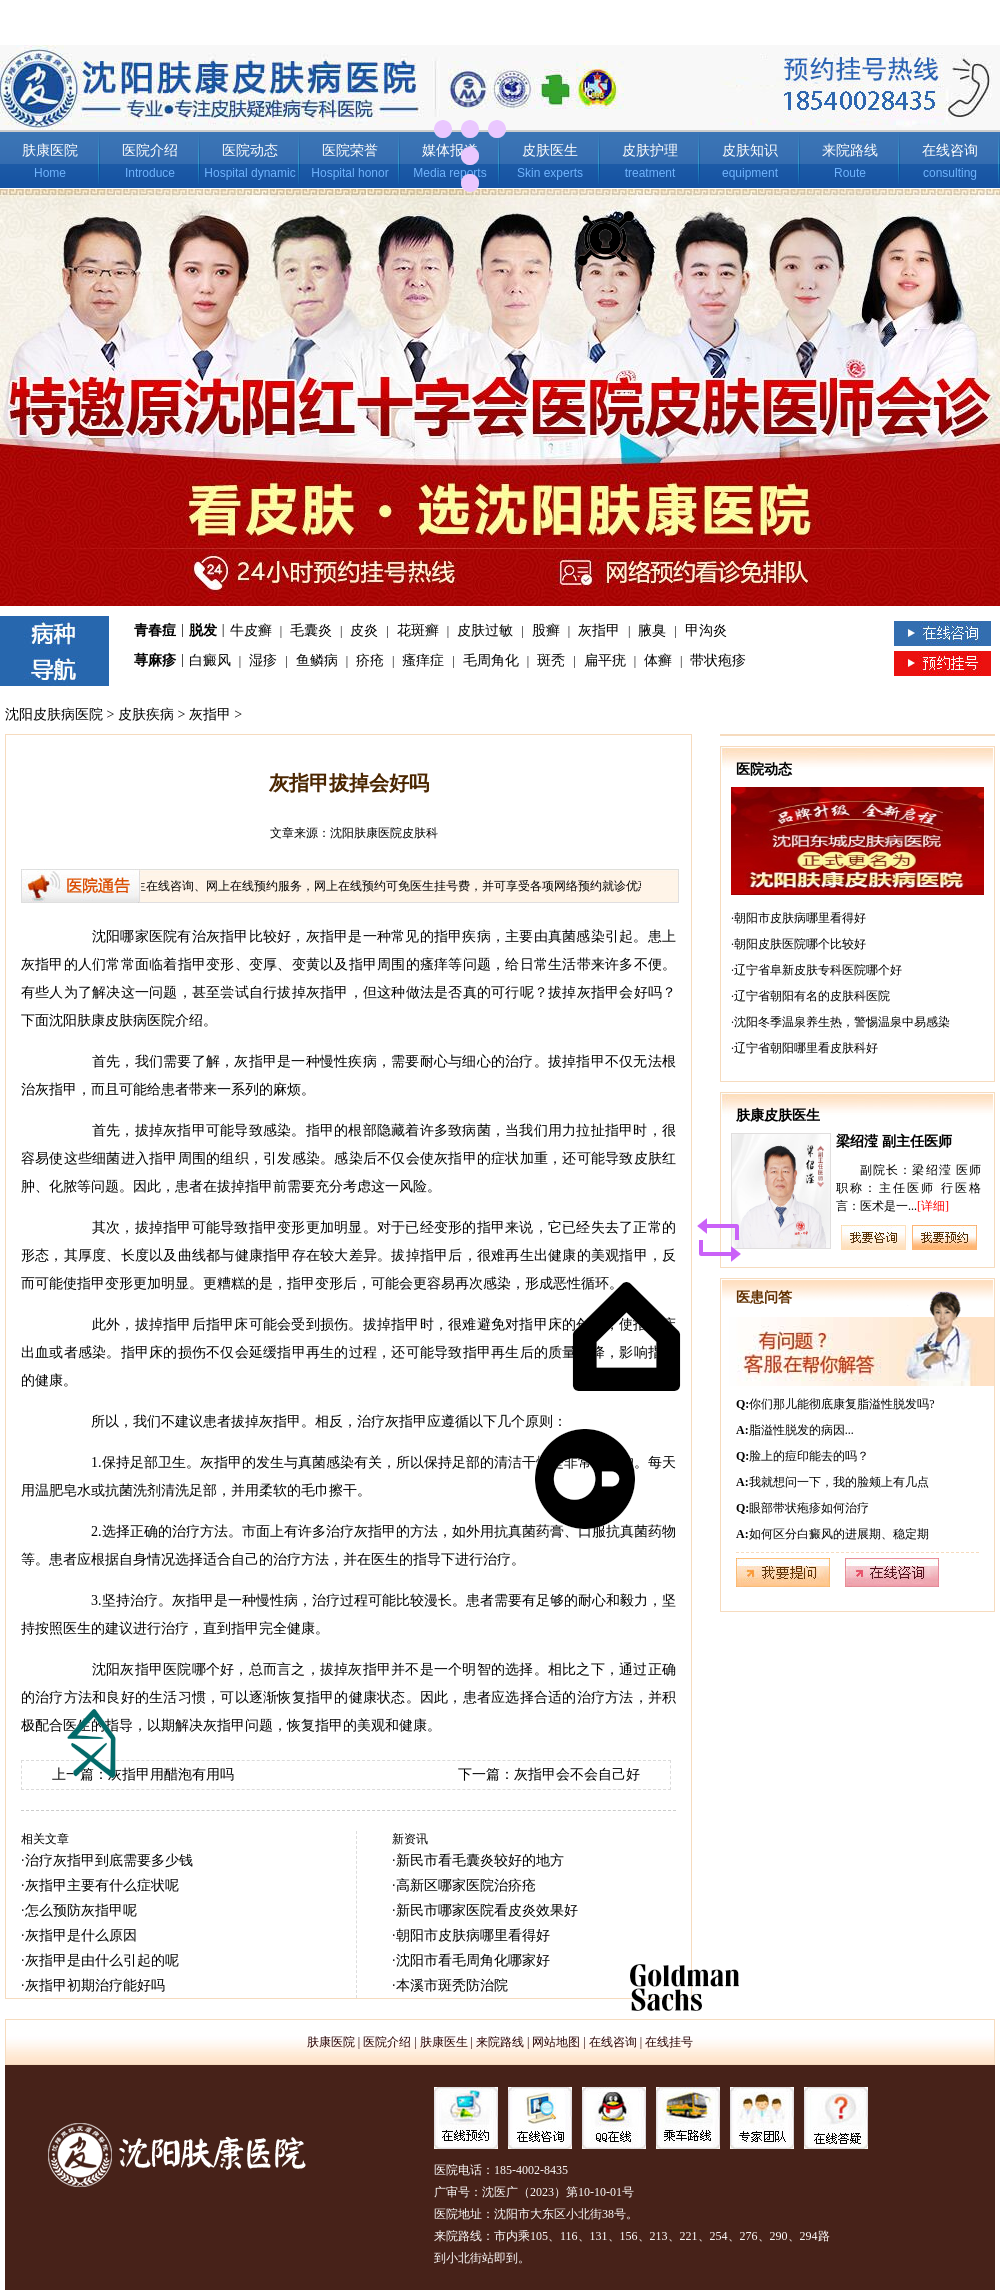 The width and height of the screenshot is (1000, 2290). Describe the element at coordinates (470, 156) in the screenshot. I see `visit tistory blog platform` at that location.